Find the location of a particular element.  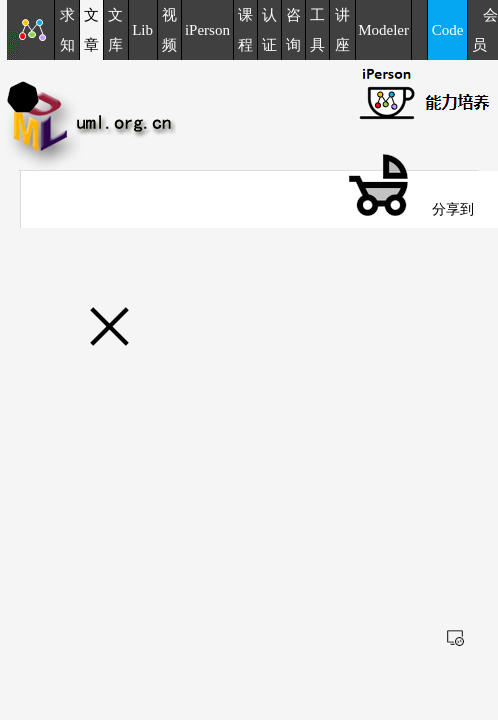

connect to a remote virtual machine is located at coordinates (455, 637).